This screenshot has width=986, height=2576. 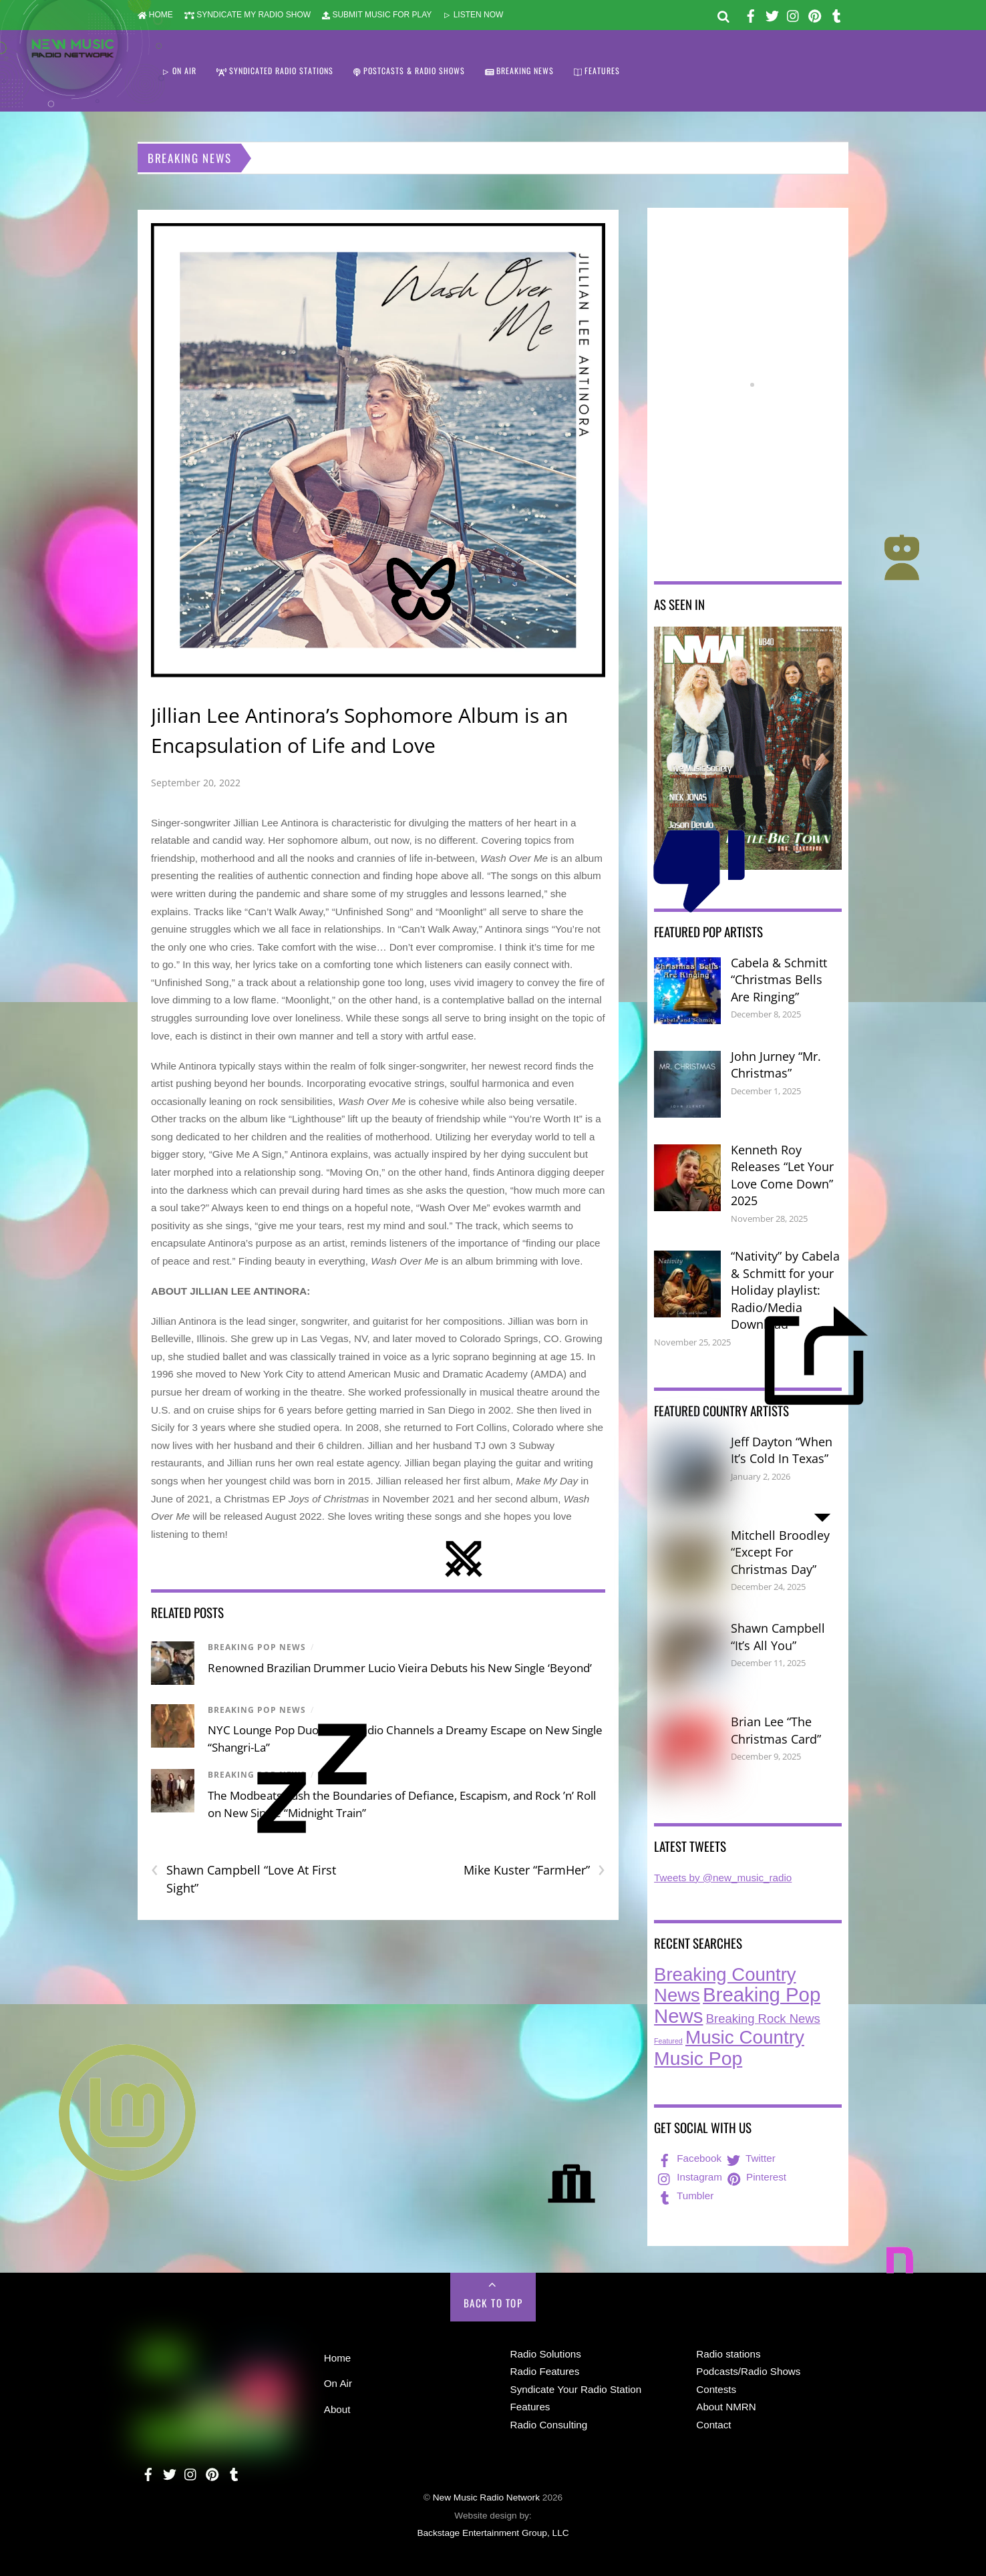 What do you see at coordinates (900, 2260) in the screenshot?
I see `open the Note app` at bounding box center [900, 2260].